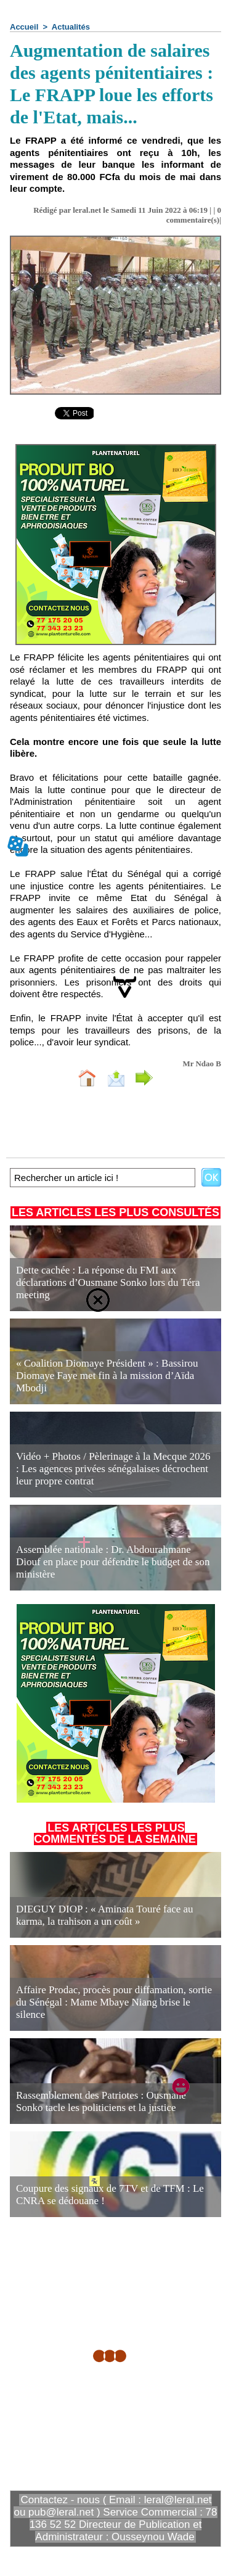 This screenshot has height=2576, width=231. I want to click on randomize or shuffle content, so click(18, 846).